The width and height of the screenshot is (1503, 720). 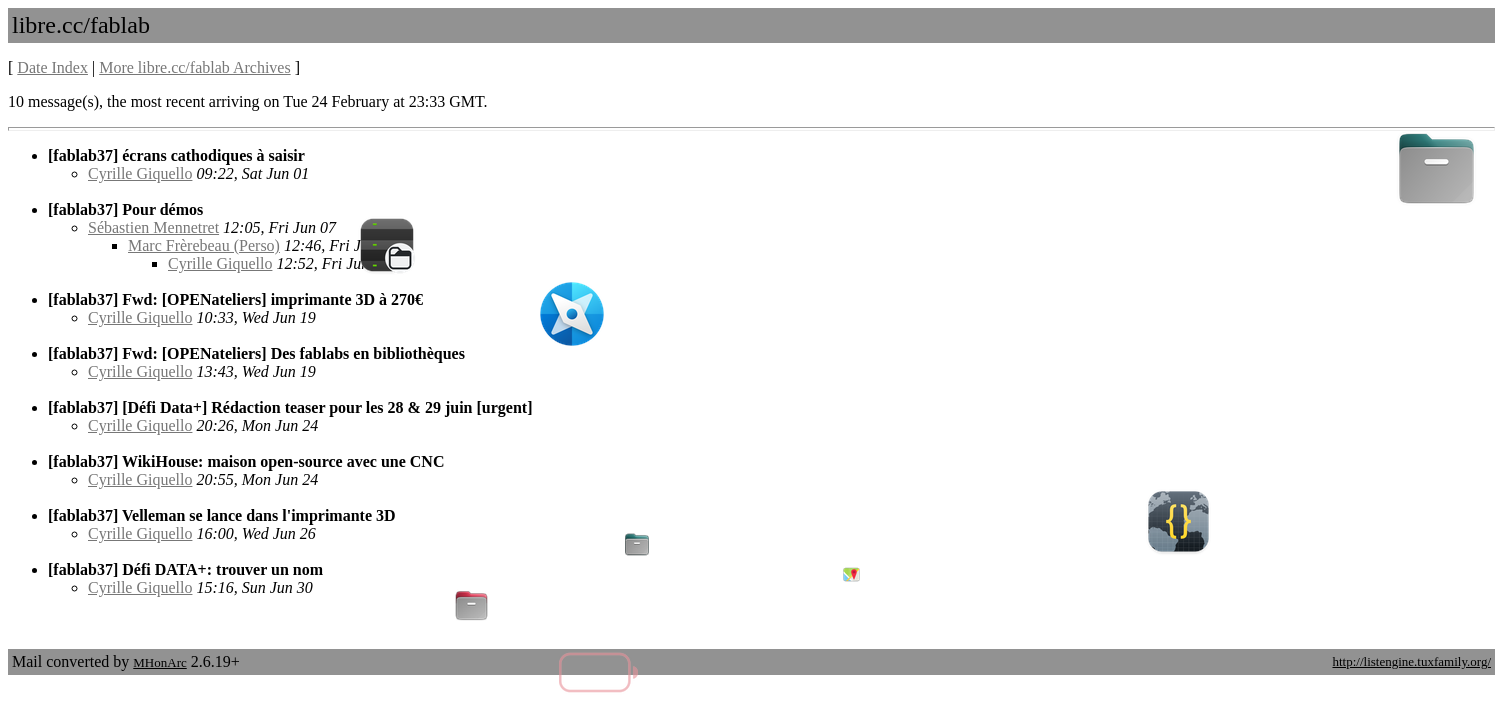 I want to click on open web browser stylesheet preferences, so click(x=1178, y=521).